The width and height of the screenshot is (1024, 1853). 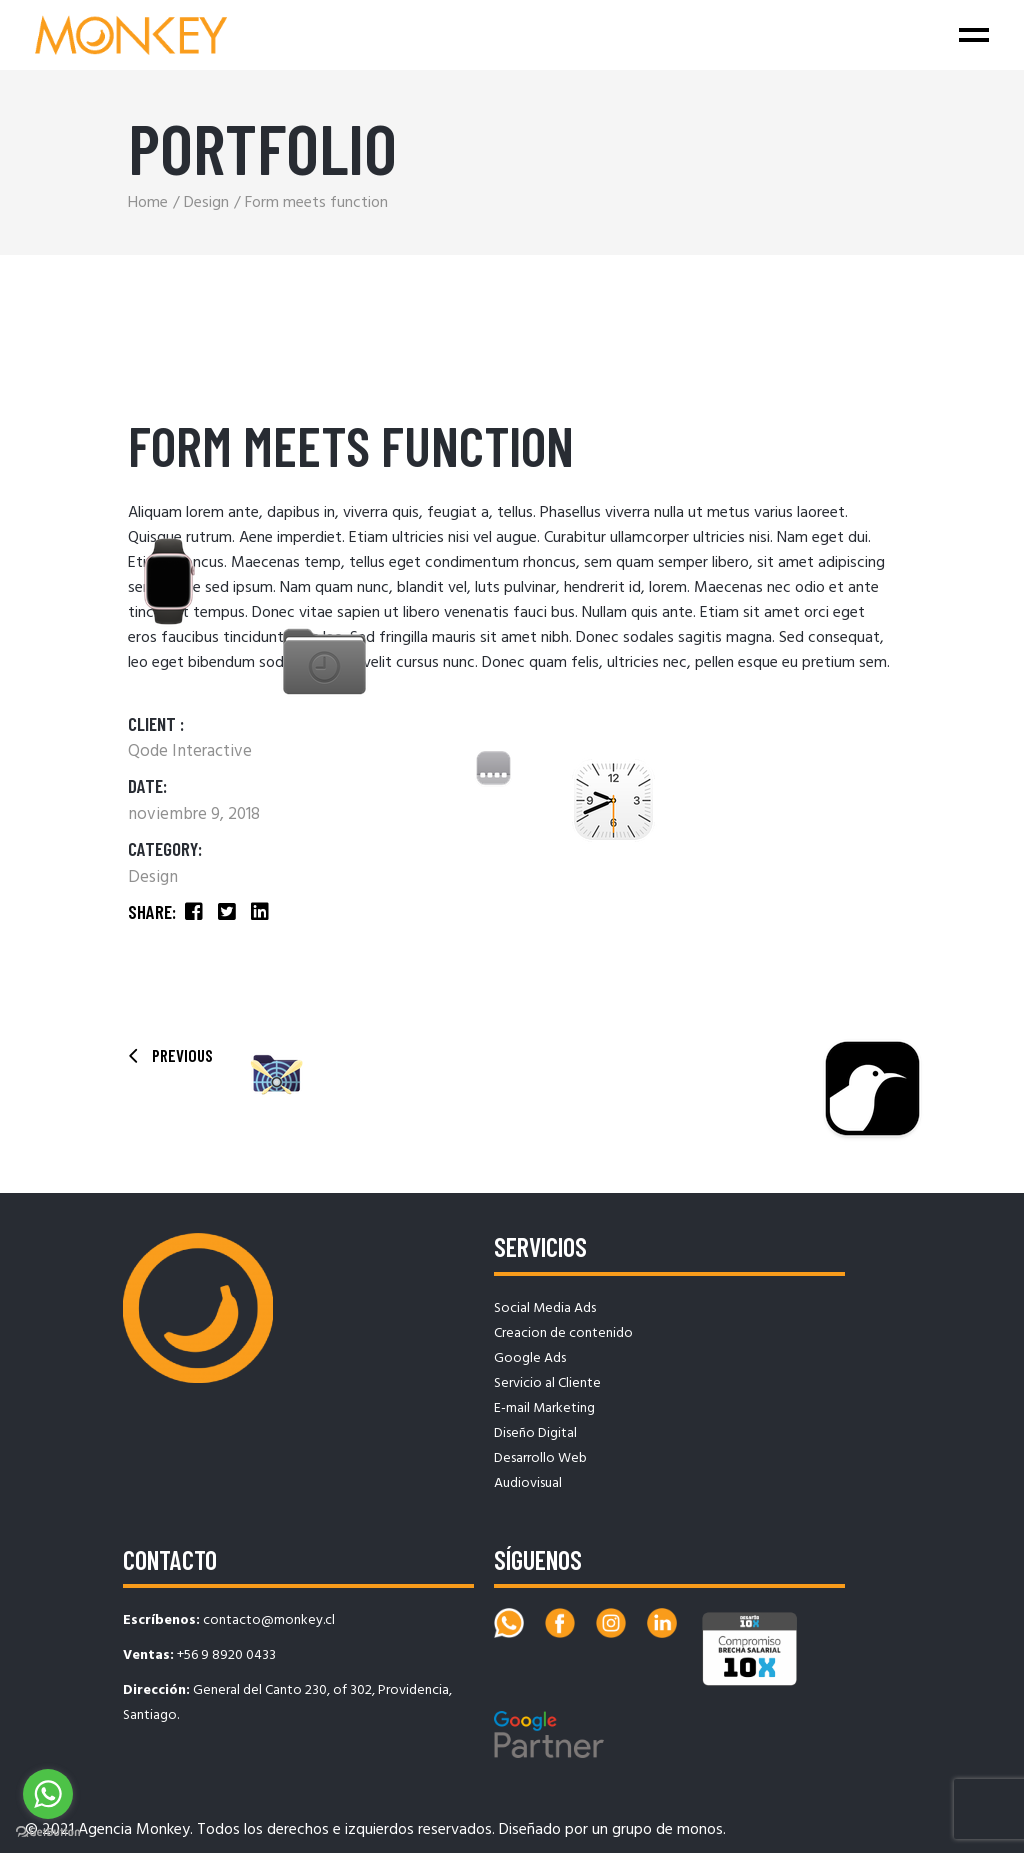 What do you see at coordinates (324, 661) in the screenshot?
I see `access temporary files folder` at bounding box center [324, 661].